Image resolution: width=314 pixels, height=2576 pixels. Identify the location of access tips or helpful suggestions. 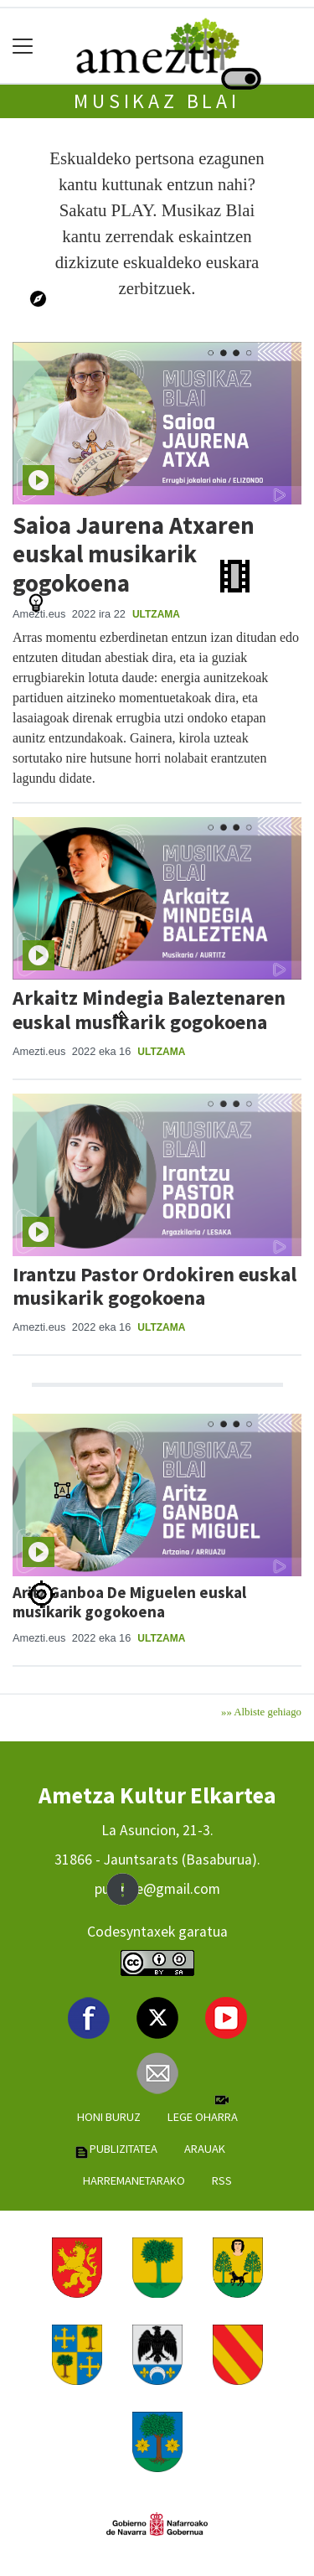
(36, 603).